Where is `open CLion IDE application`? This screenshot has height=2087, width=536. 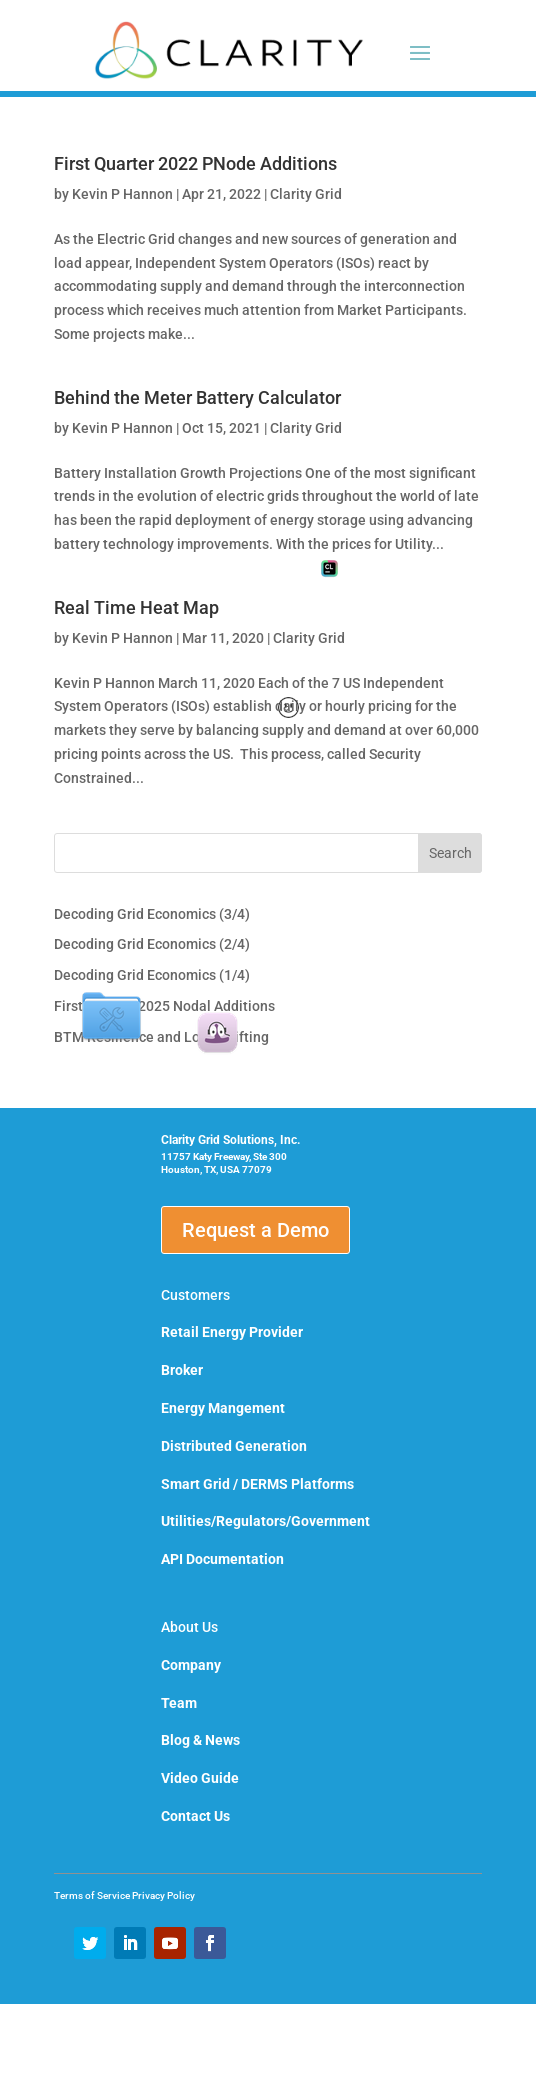 open CLion IDE application is located at coordinates (329, 568).